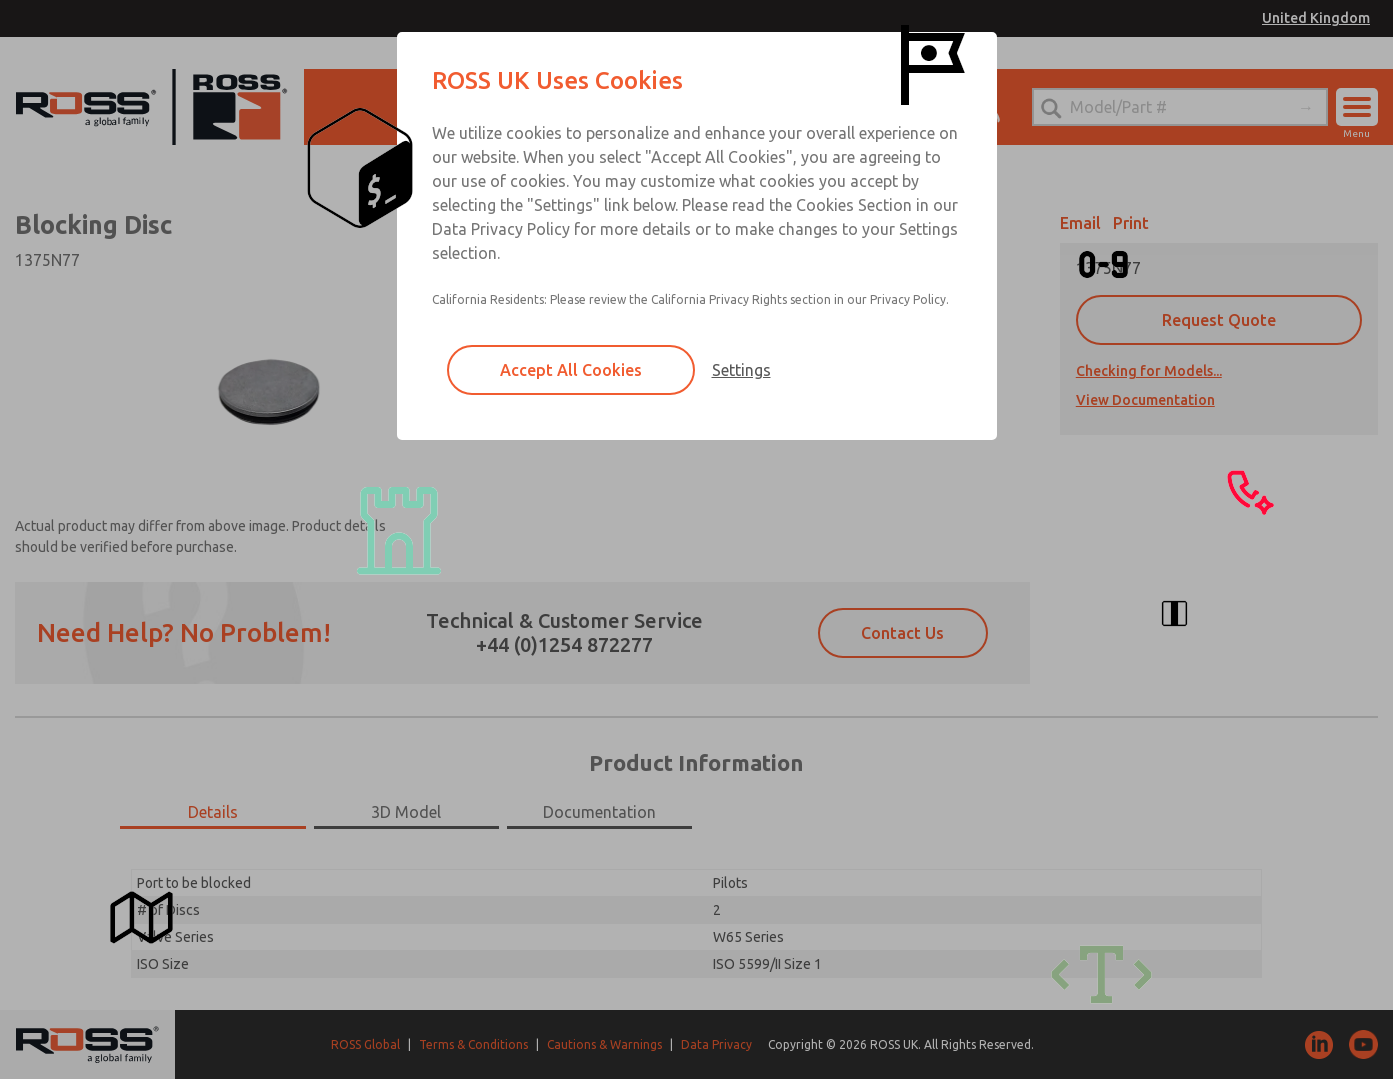 The image size is (1393, 1079). What do you see at coordinates (141, 917) in the screenshot?
I see `view map or location` at bounding box center [141, 917].